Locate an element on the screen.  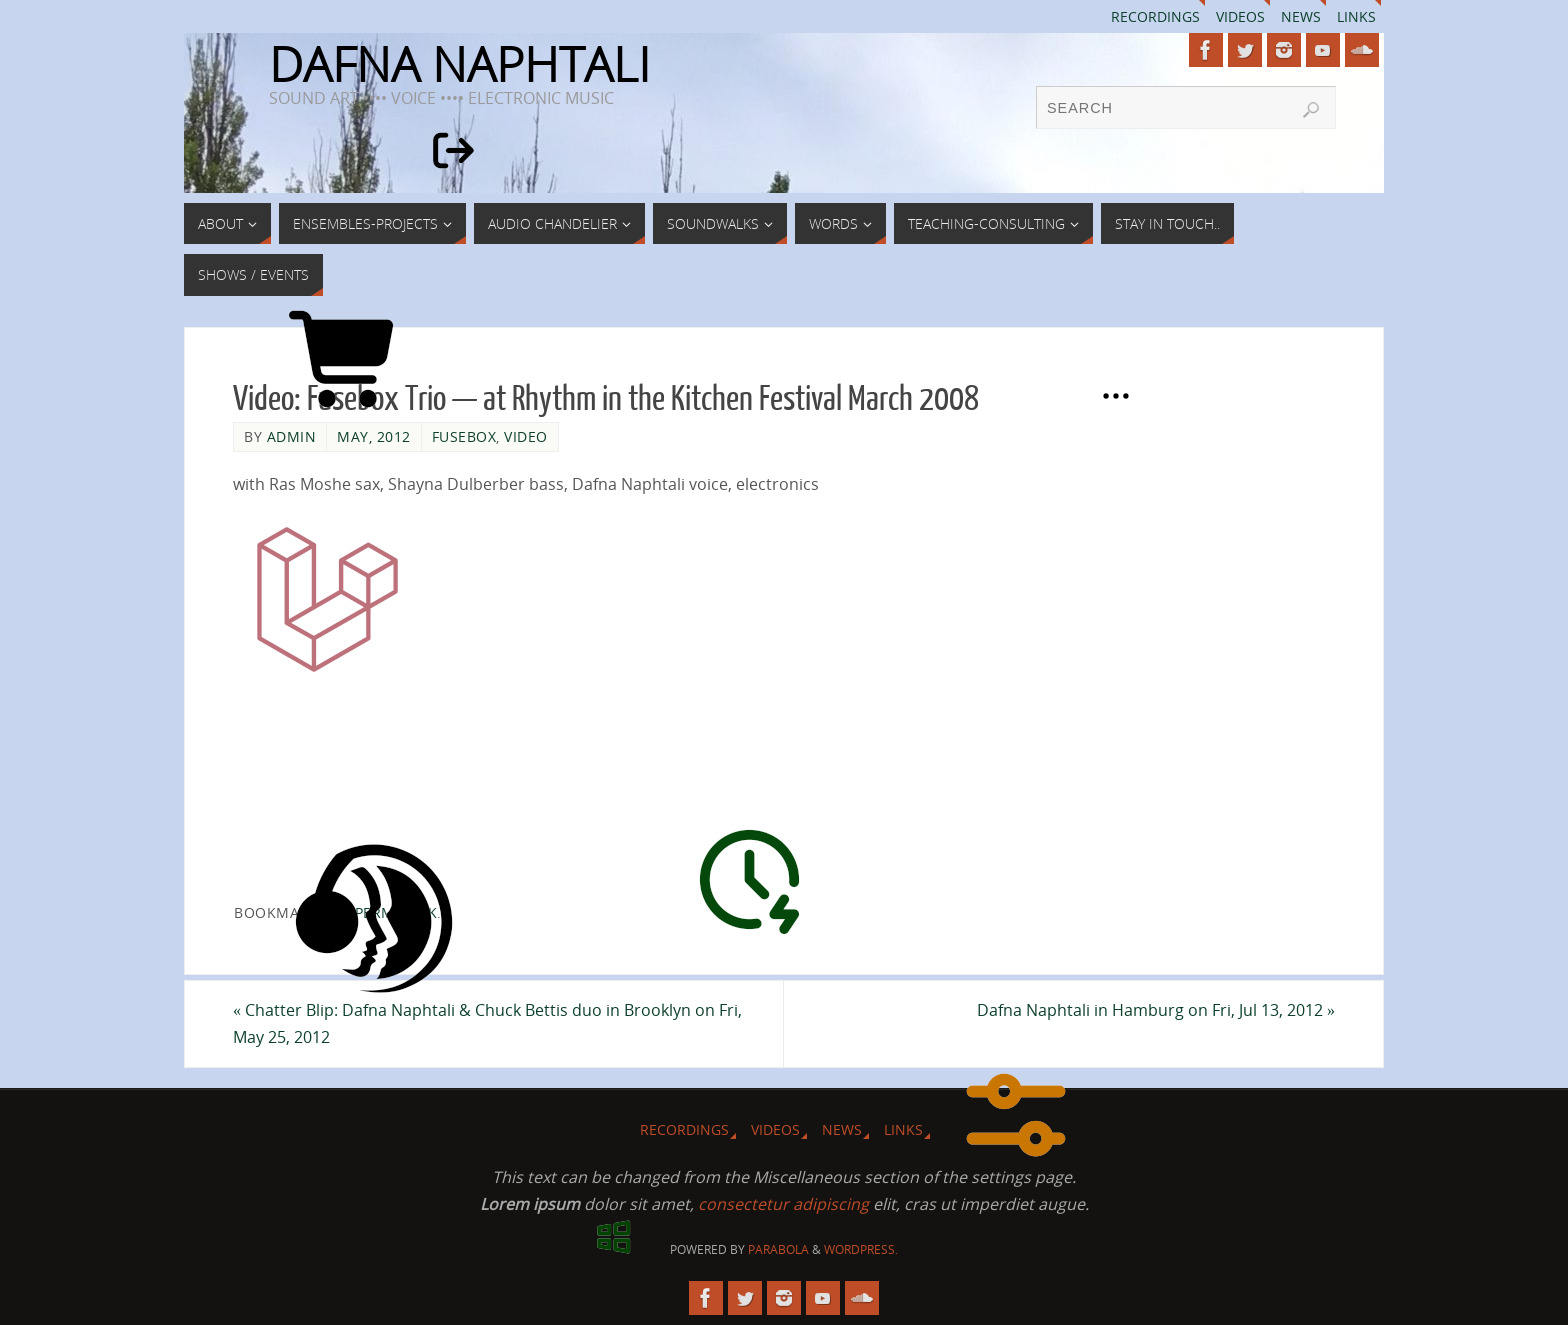
open teamspeak voice chat application is located at coordinates (374, 918).